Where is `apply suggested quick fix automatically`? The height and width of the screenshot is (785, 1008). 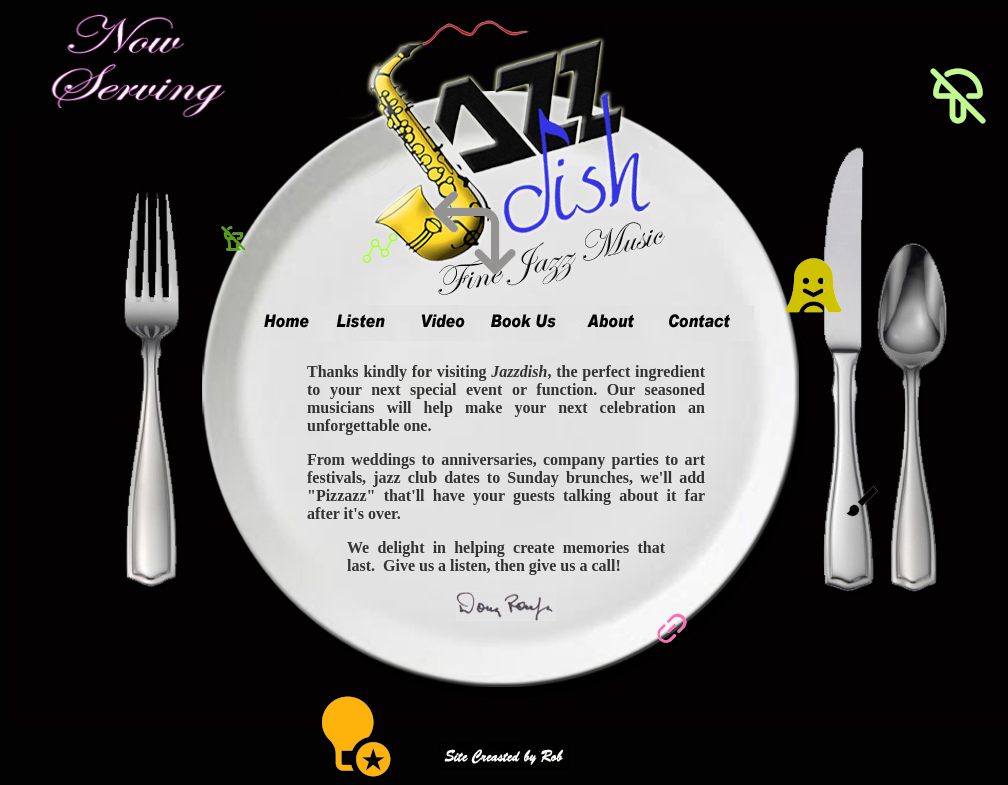 apply suggested quick fix automatically is located at coordinates (350, 736).